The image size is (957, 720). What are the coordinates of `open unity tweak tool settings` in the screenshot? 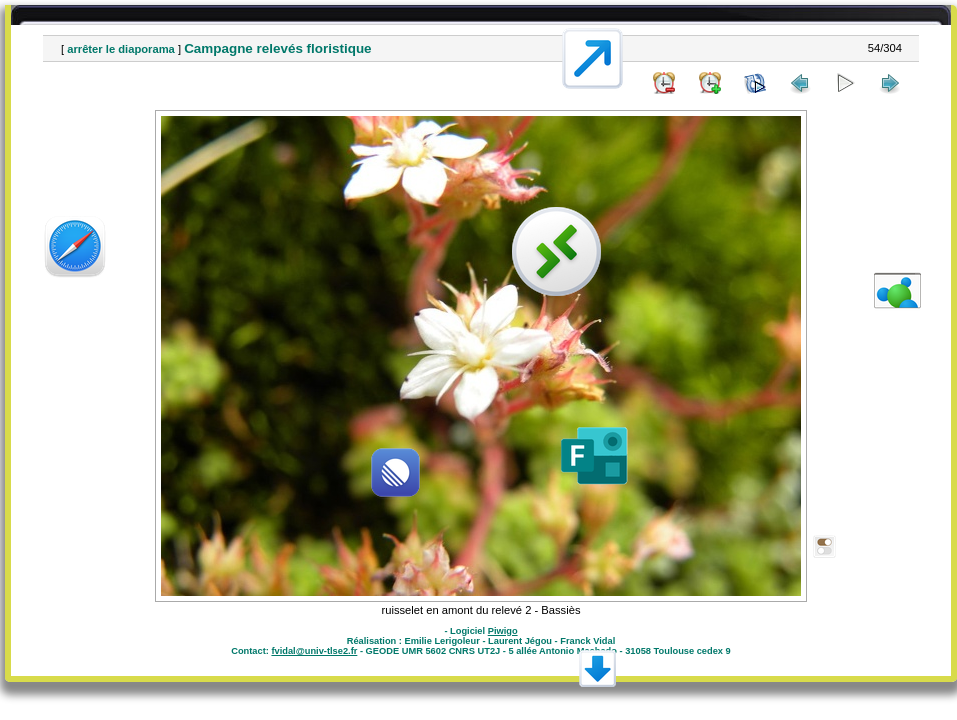 It's located at (824, 546).